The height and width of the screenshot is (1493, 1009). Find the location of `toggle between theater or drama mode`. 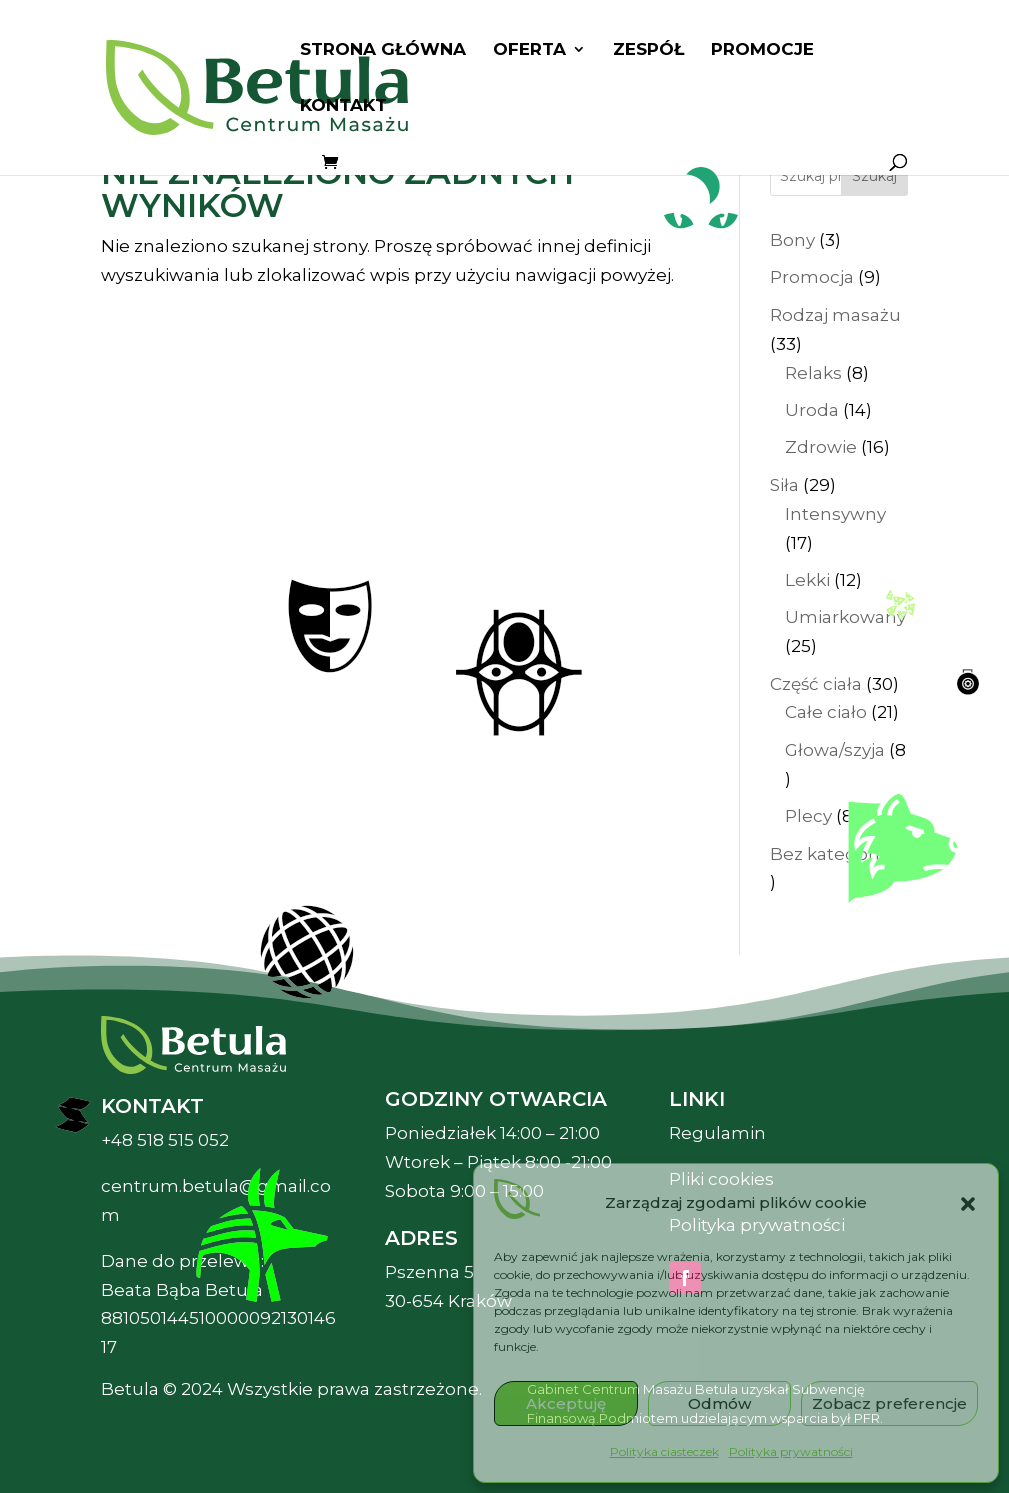

toggle between theater or drama mode is located at coordinates (329, 626).